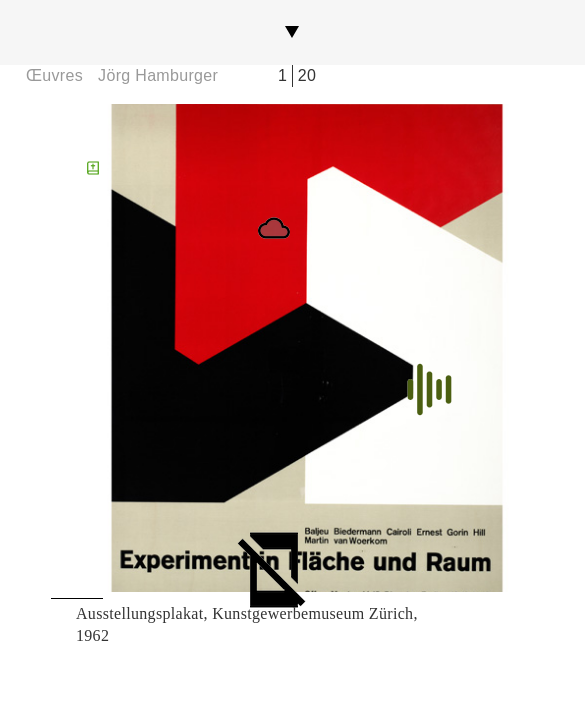  Describe the element at coordinates (93, 168) in the screenshot. I see `access religious texts or scriptures` at that location.